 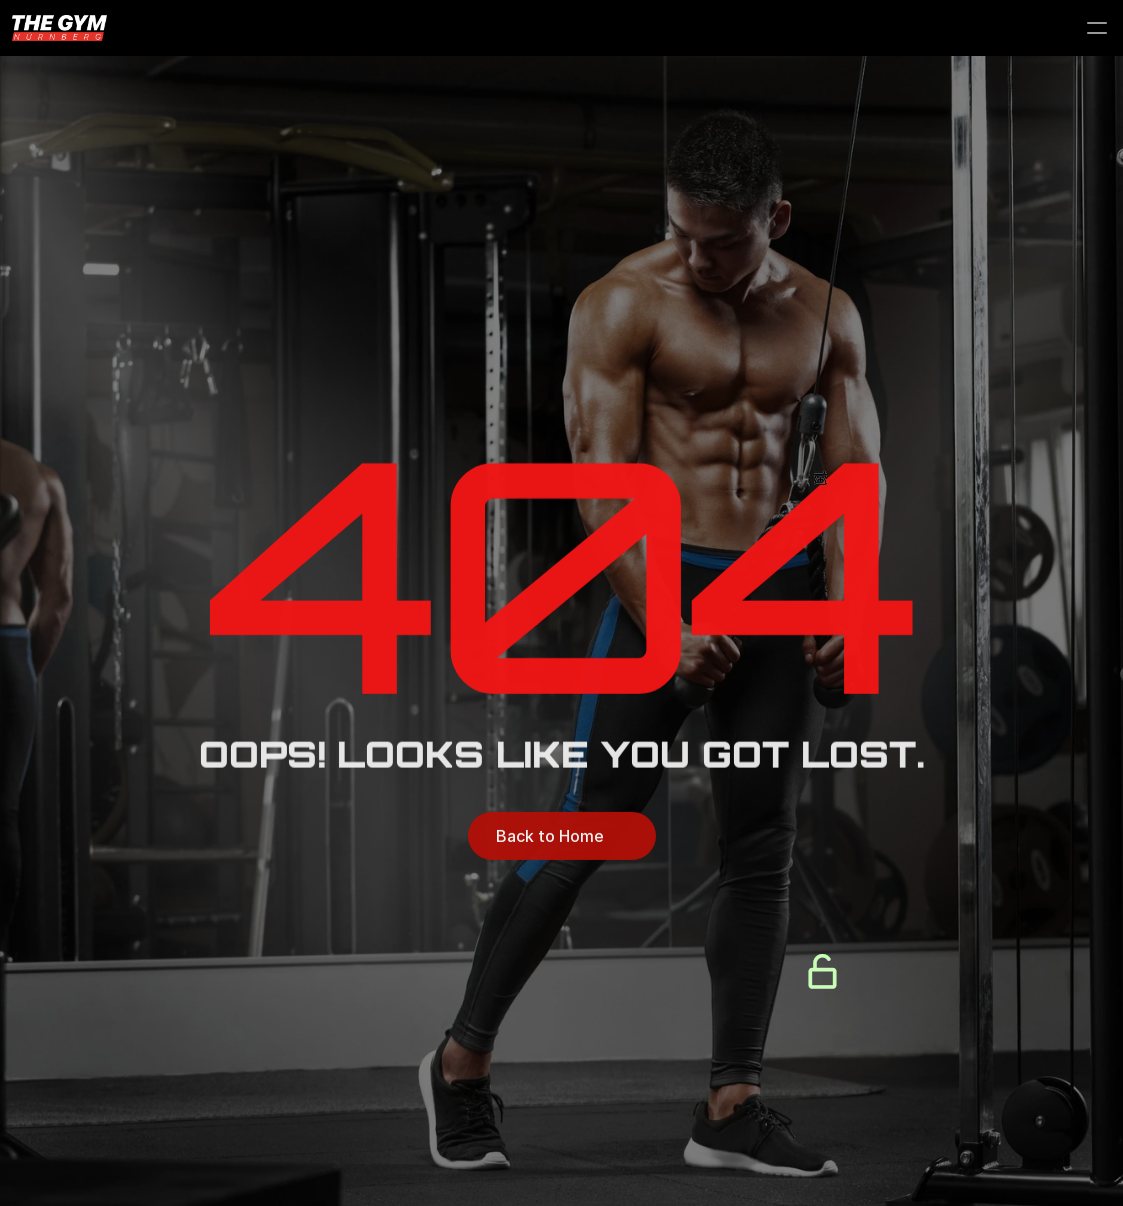 I want to click on unlock or unsecure an item, so click(x=822, y=972).